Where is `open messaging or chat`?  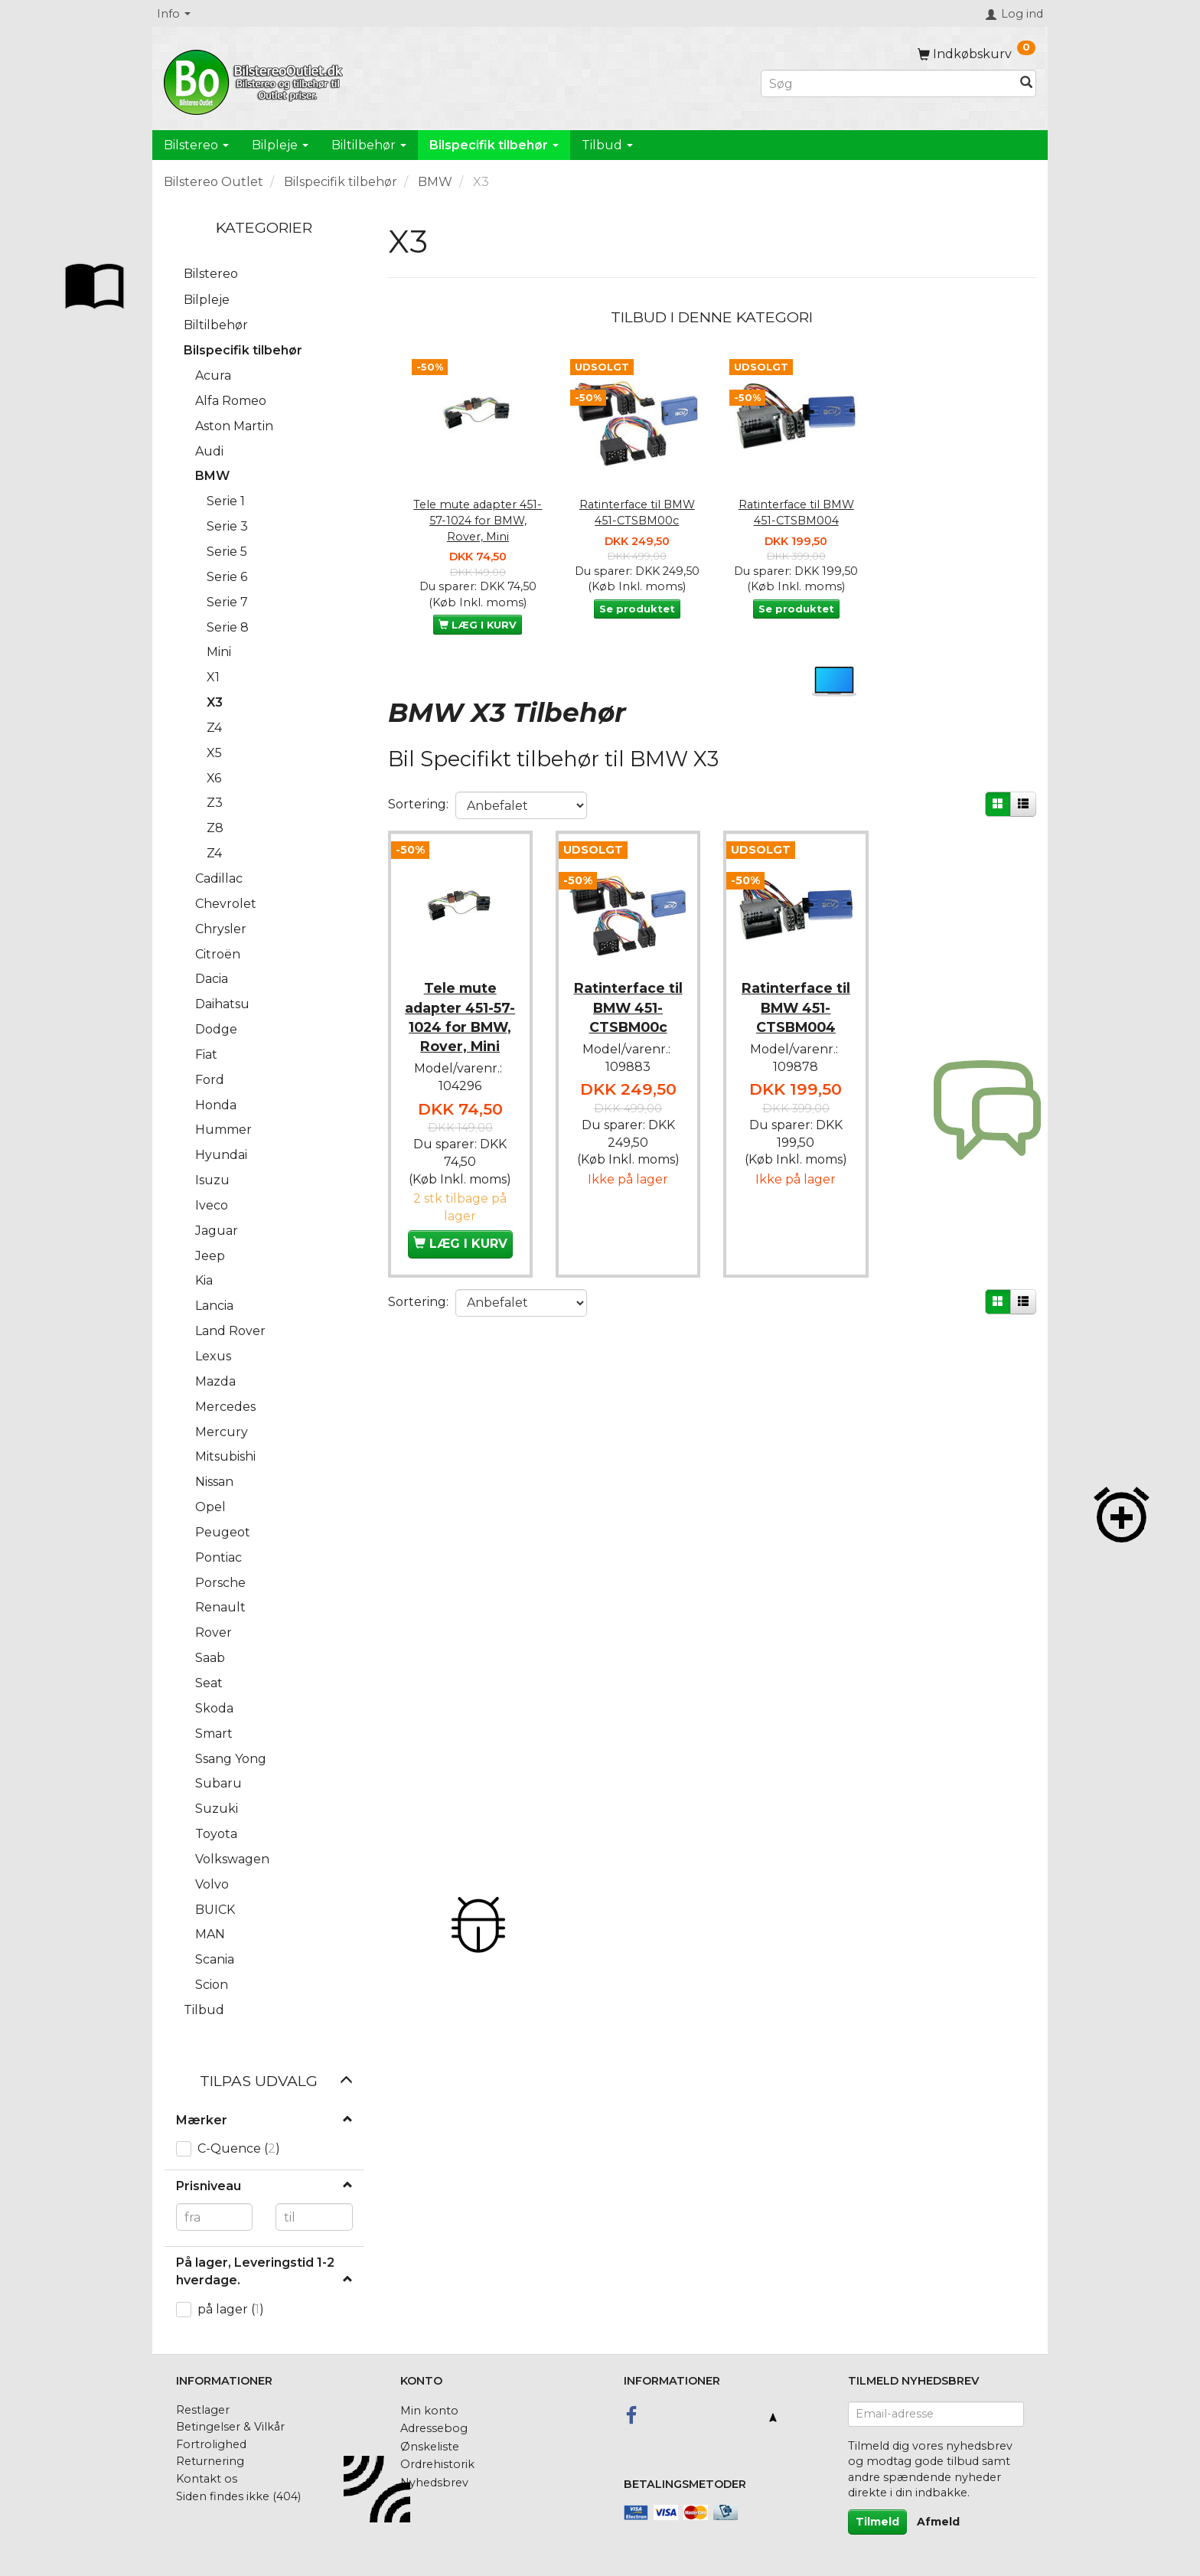 open messaging or chat is located at coordinates (987, 1110).